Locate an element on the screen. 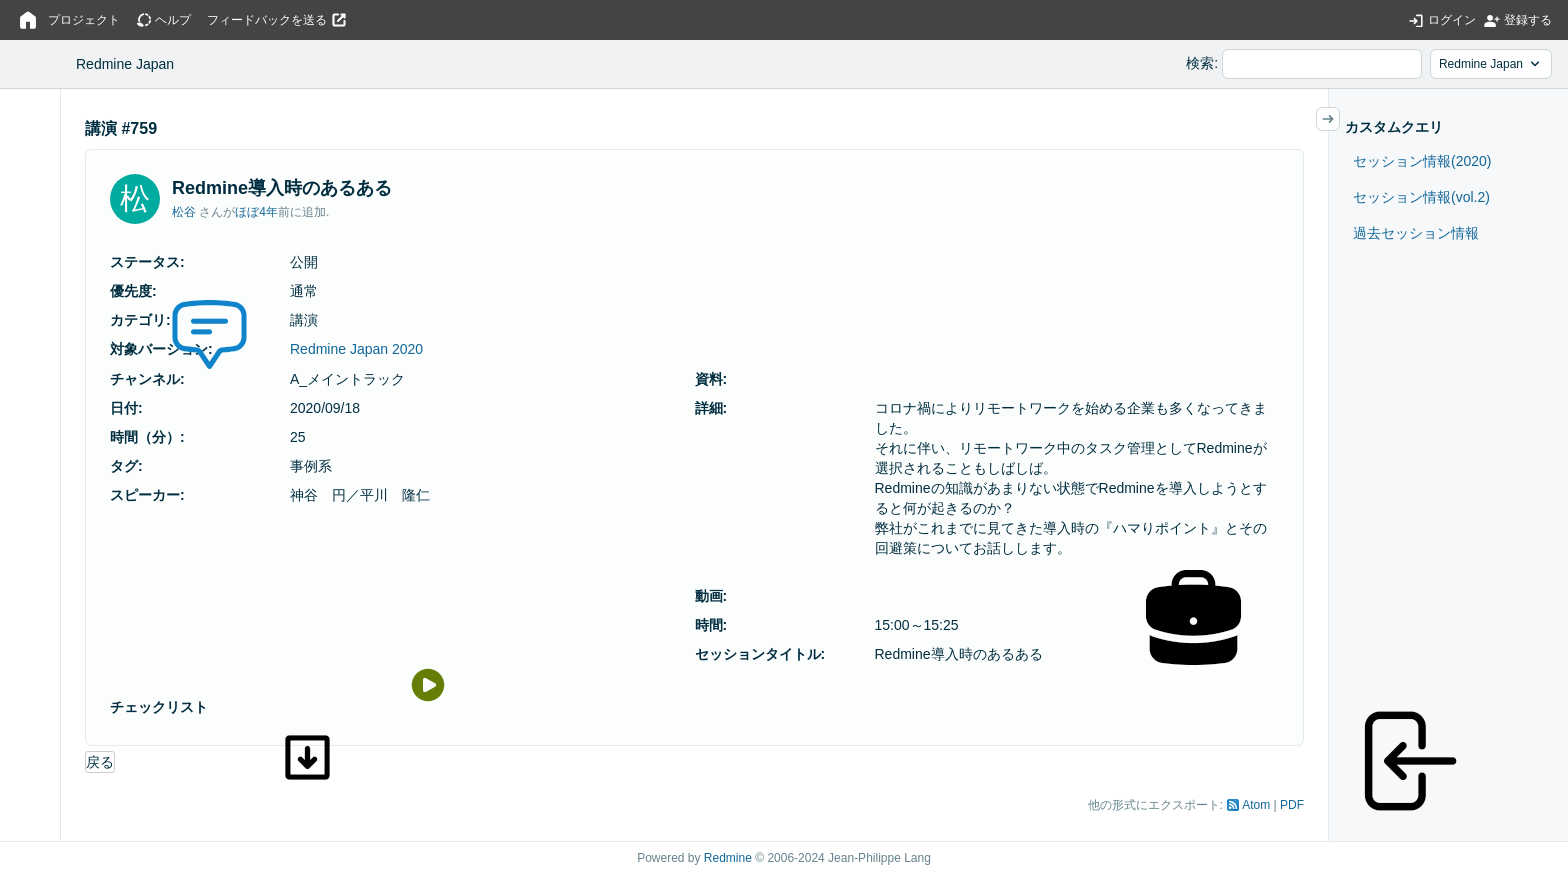 The width and height of the screenshot is (1568, 874). access work or business documents is located at coordinates (1193, 617).